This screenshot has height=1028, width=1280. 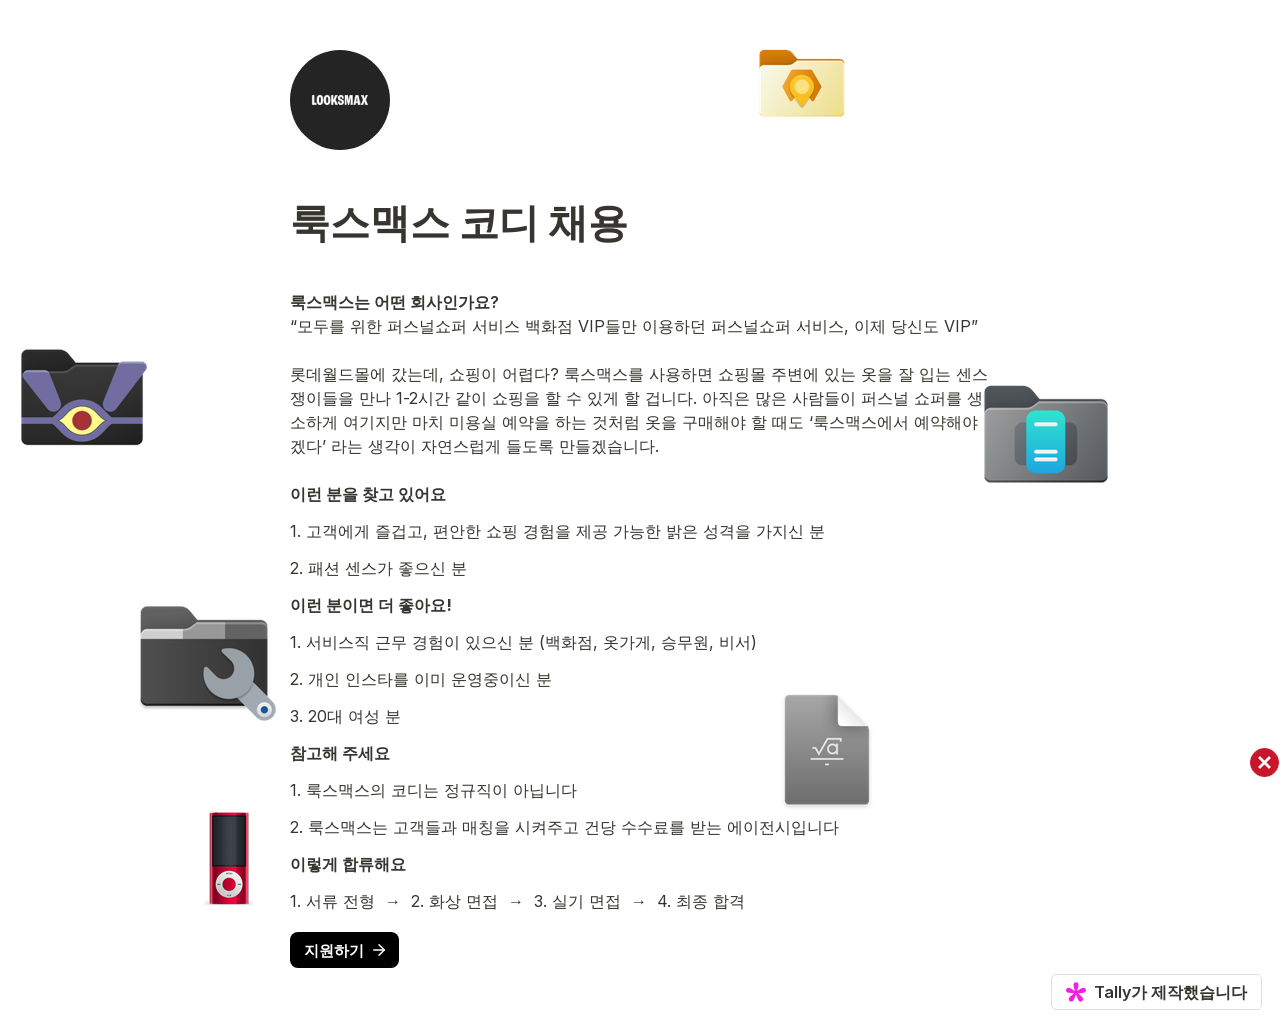 What do you see at coordinates (1045, 437) in the screenshot?
I see `open Hyper-V virtual machine files folder` at bounding box center [1045, 437].